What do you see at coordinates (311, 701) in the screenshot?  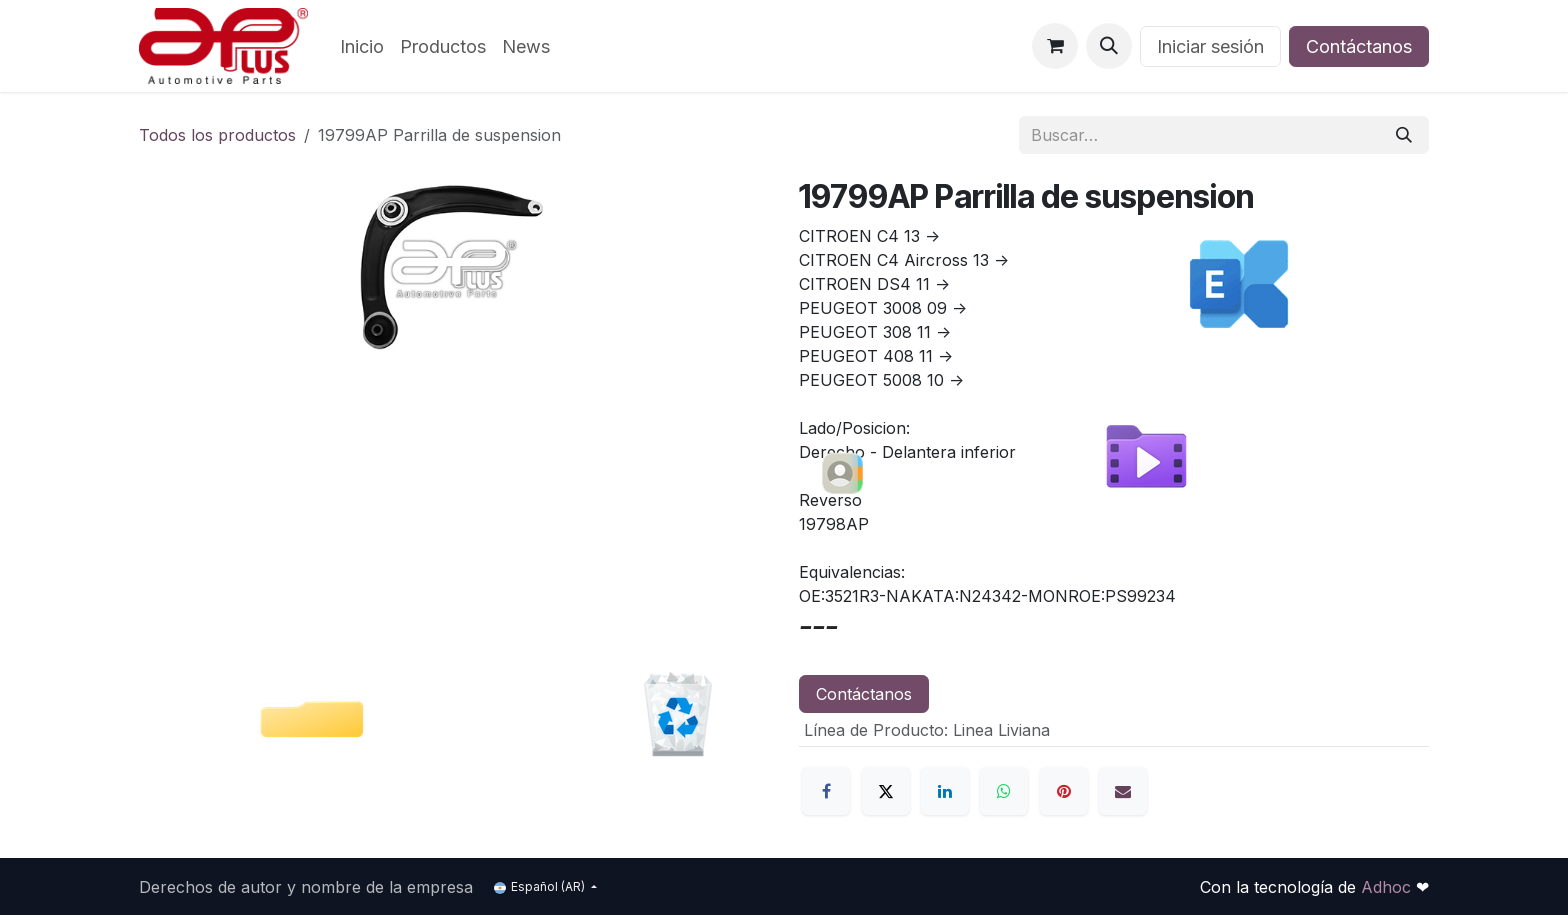 I see `open livefront folder` at bounding box center [311, 701].